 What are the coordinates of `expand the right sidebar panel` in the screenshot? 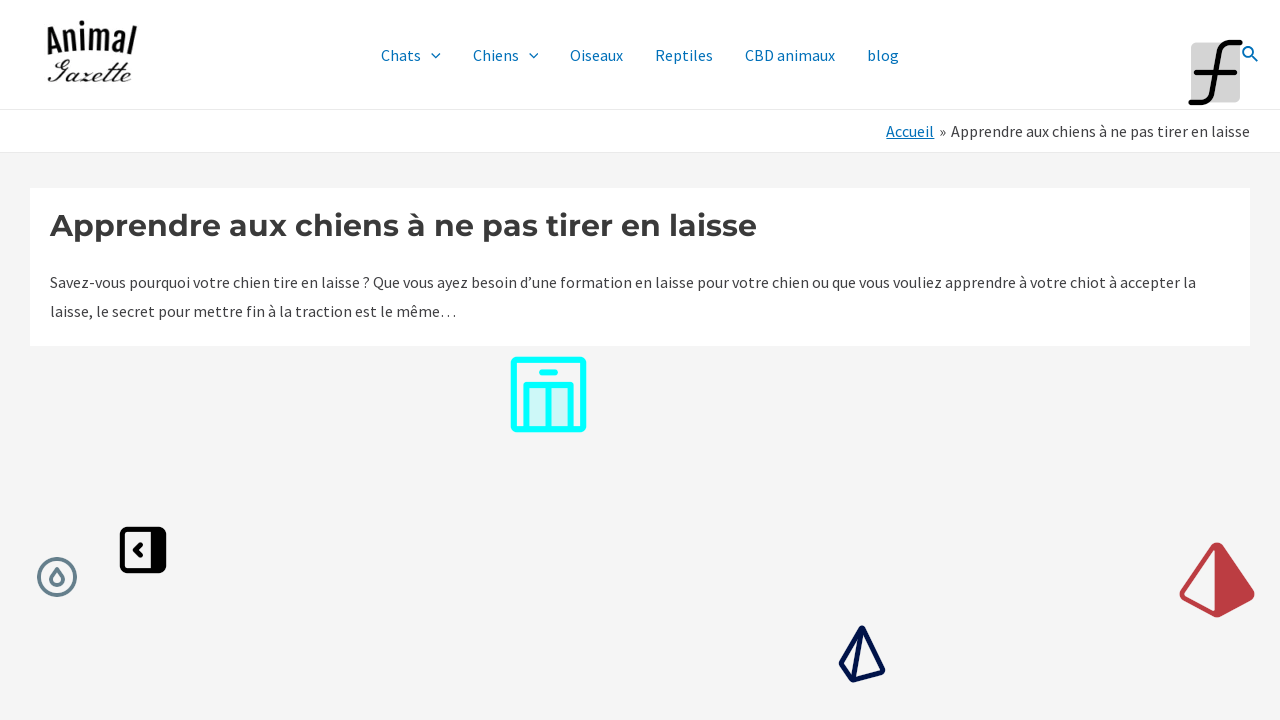 It's located at (143, 550).